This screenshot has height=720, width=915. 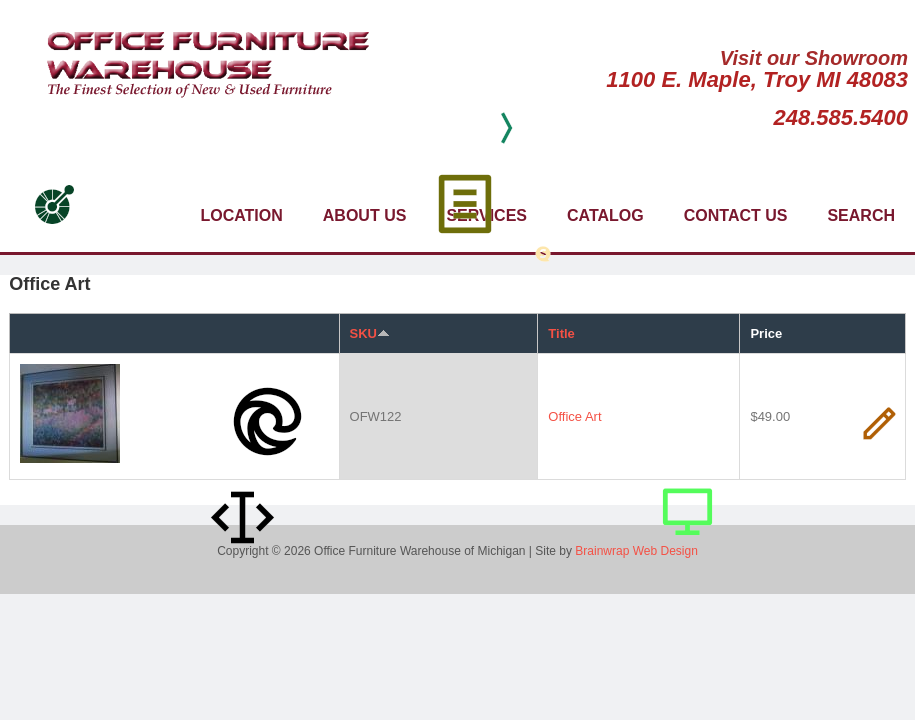 What do you see at coordinates (465, 204) in the screenshot?
I see `view file list or document directory` at bounding box center [465, 204].